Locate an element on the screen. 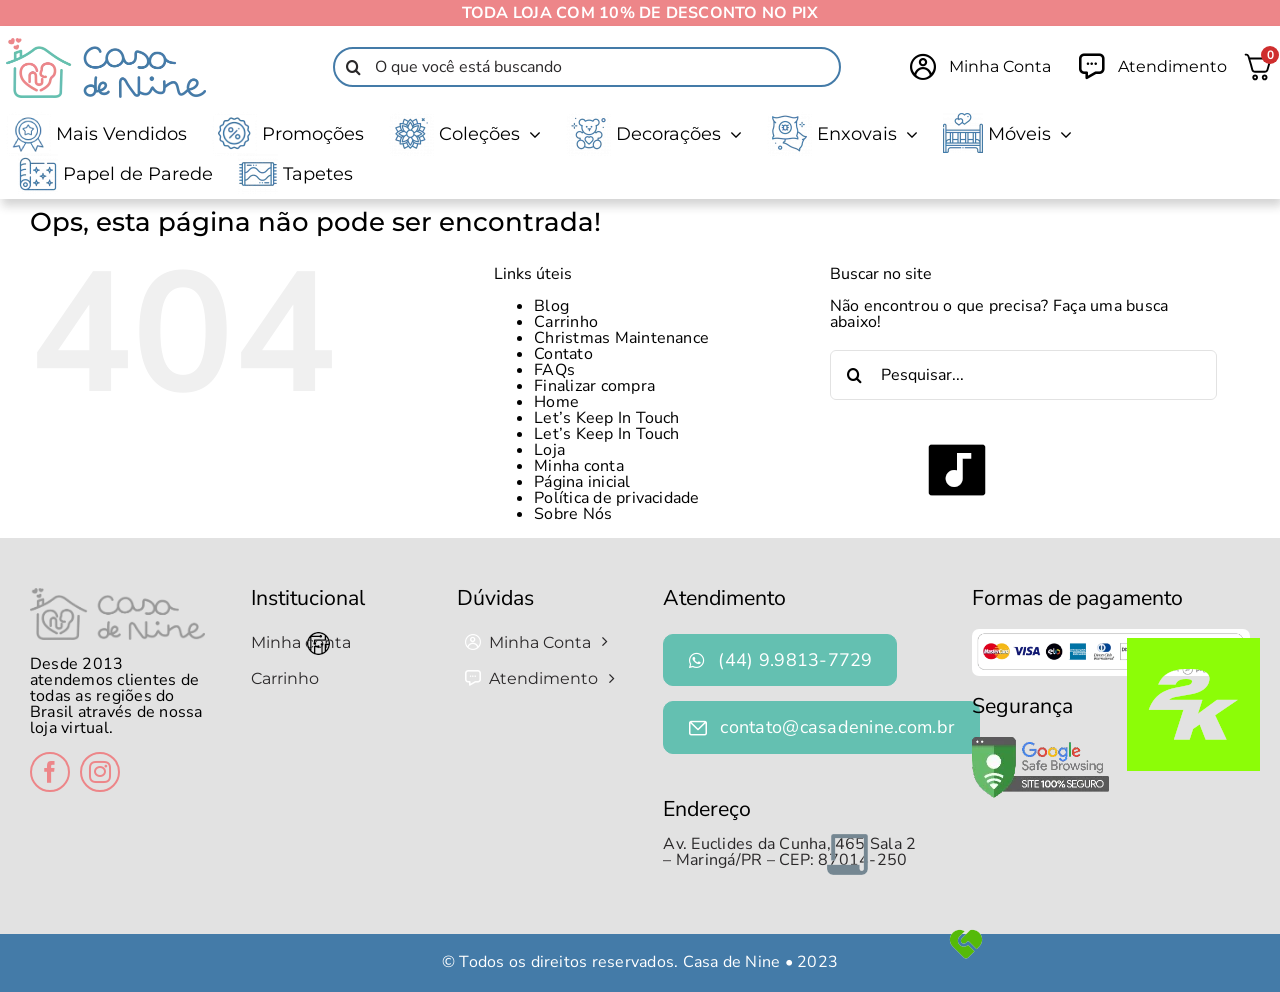 Image resolution: width=1280 pixels, height=992 pixels. play or access music files is located at coordinates (957, 470).